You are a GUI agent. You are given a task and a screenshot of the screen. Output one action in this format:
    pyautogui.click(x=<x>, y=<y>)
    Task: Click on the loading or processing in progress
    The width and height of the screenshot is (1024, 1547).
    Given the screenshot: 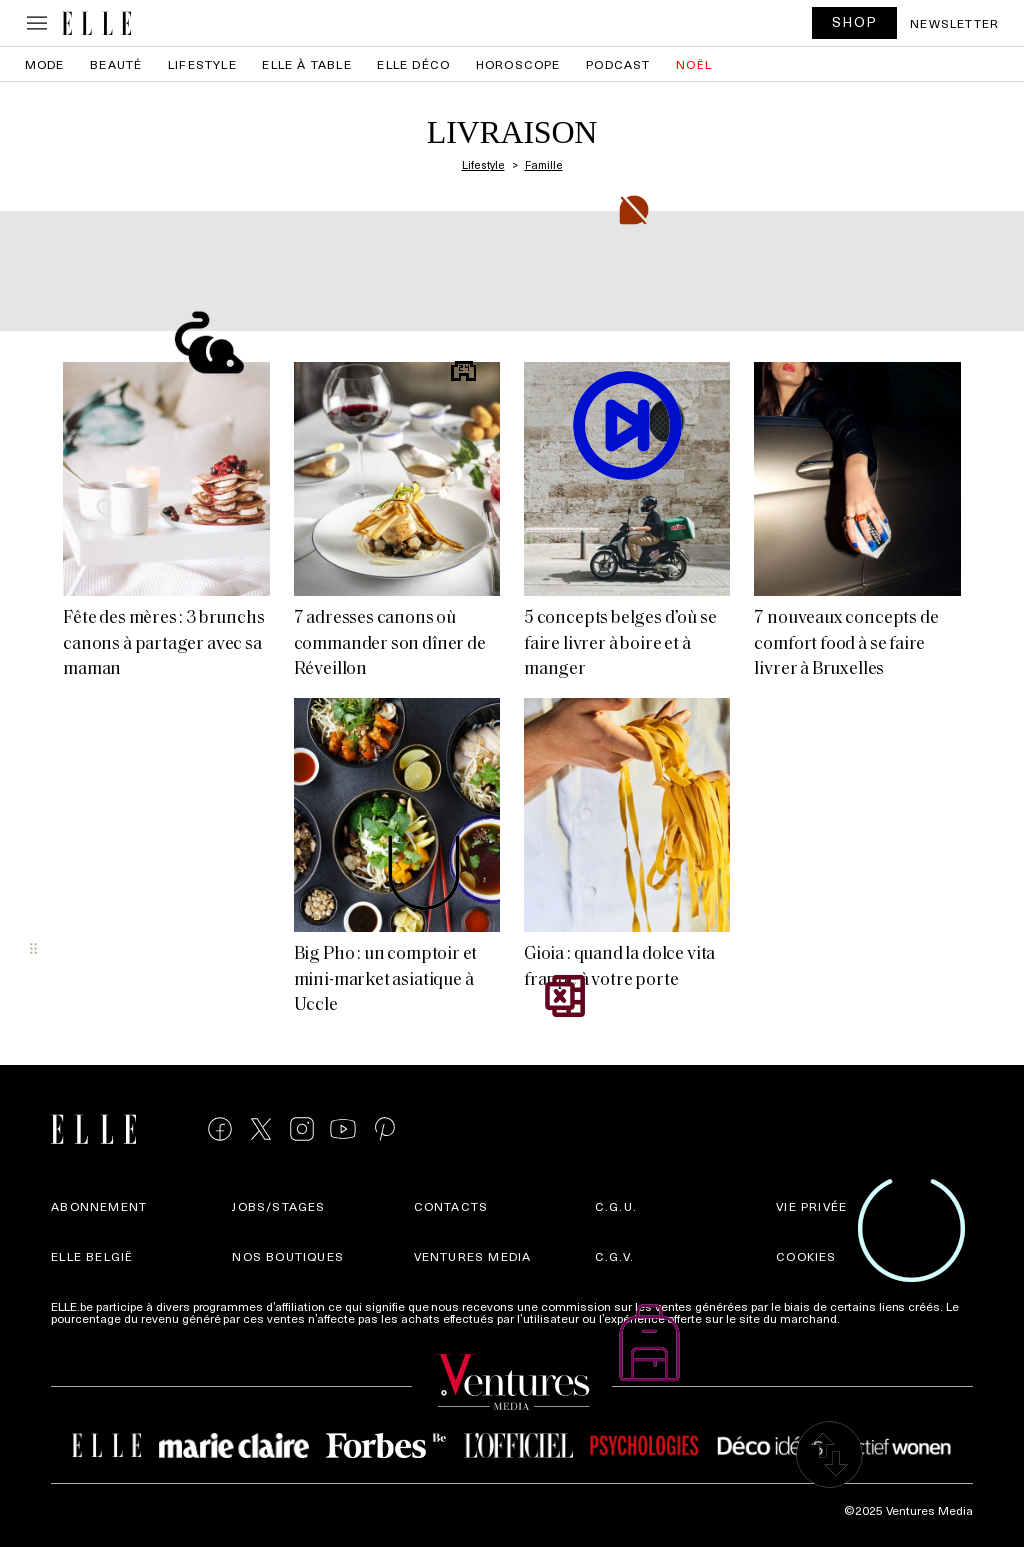 What is the action you would take?
    pyautogui.click(x=911, y=1228)
    